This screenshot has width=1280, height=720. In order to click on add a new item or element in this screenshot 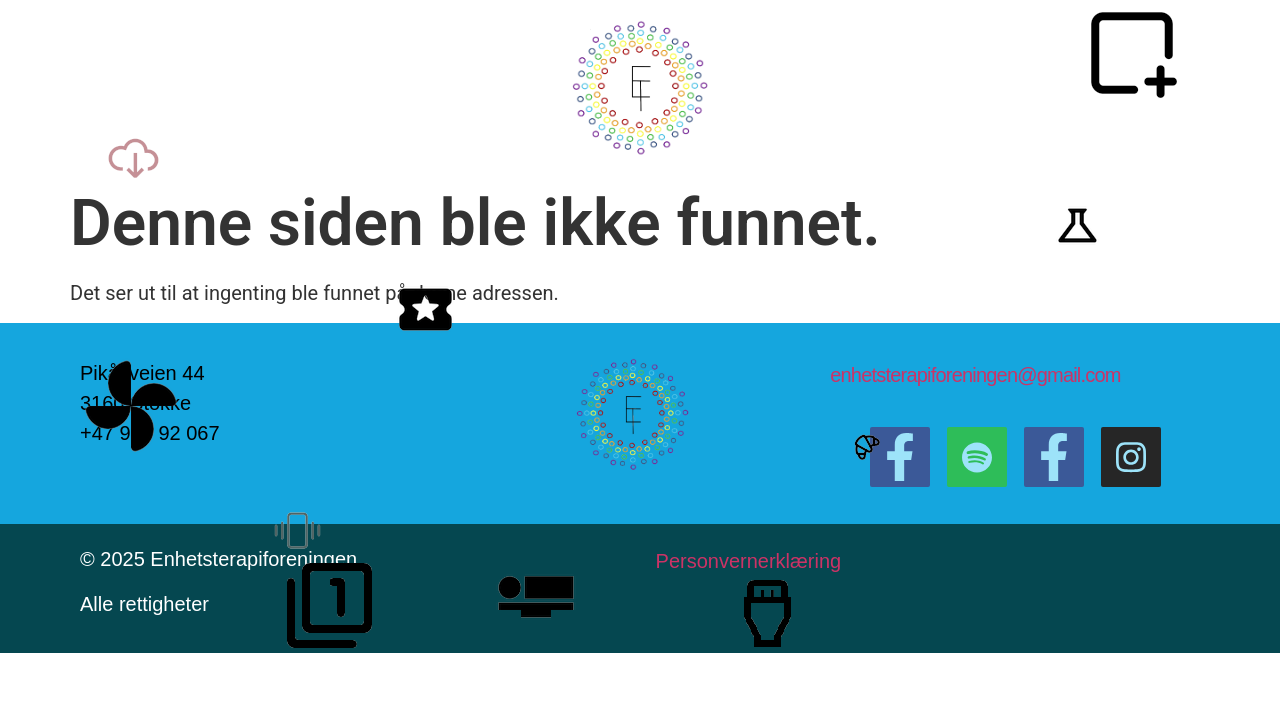, I will do `click(1132, 53)`.